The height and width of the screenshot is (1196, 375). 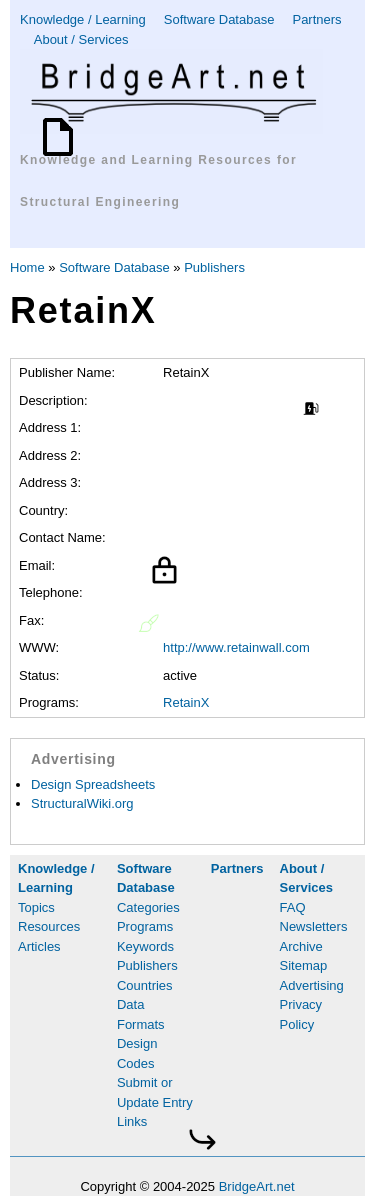 I want to click on reply to a message or comment, so click(x=202, y=1139).